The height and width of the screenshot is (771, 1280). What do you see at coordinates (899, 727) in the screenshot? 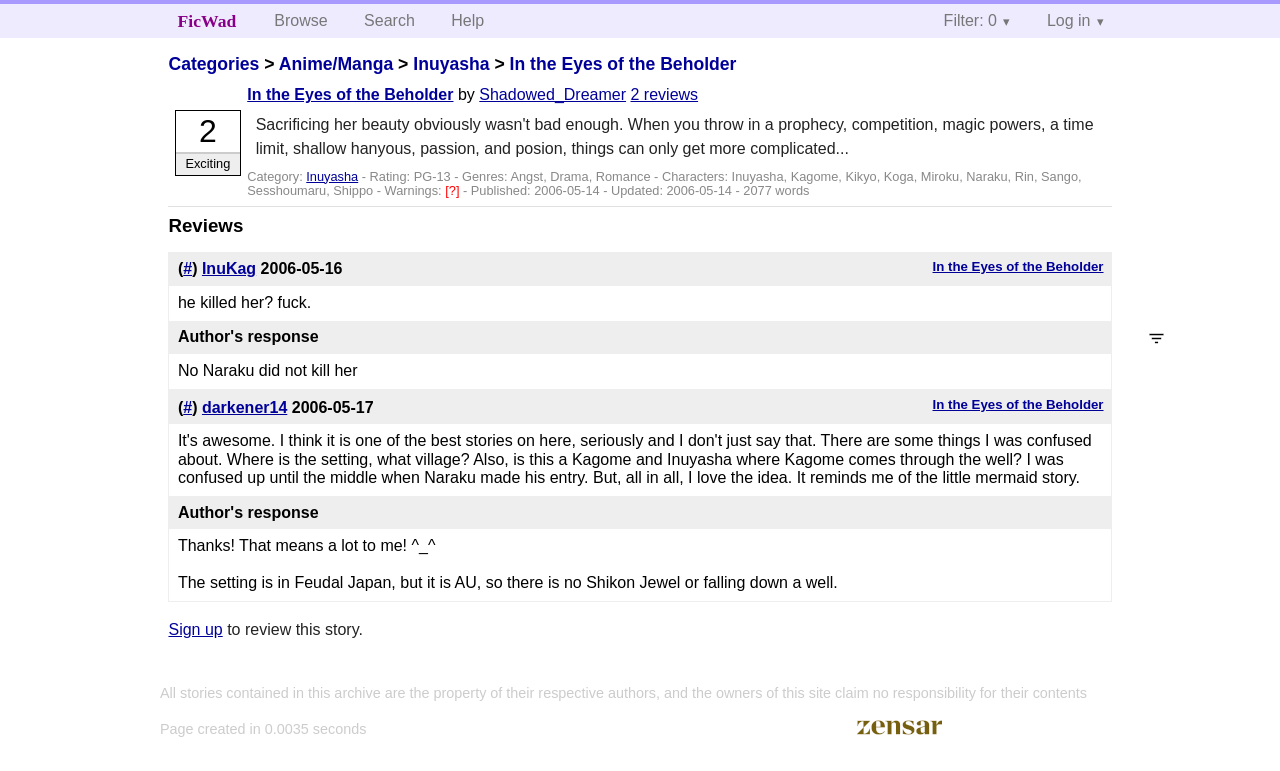
I see `zensar technologies company logo` at bounding box center [899, 727].